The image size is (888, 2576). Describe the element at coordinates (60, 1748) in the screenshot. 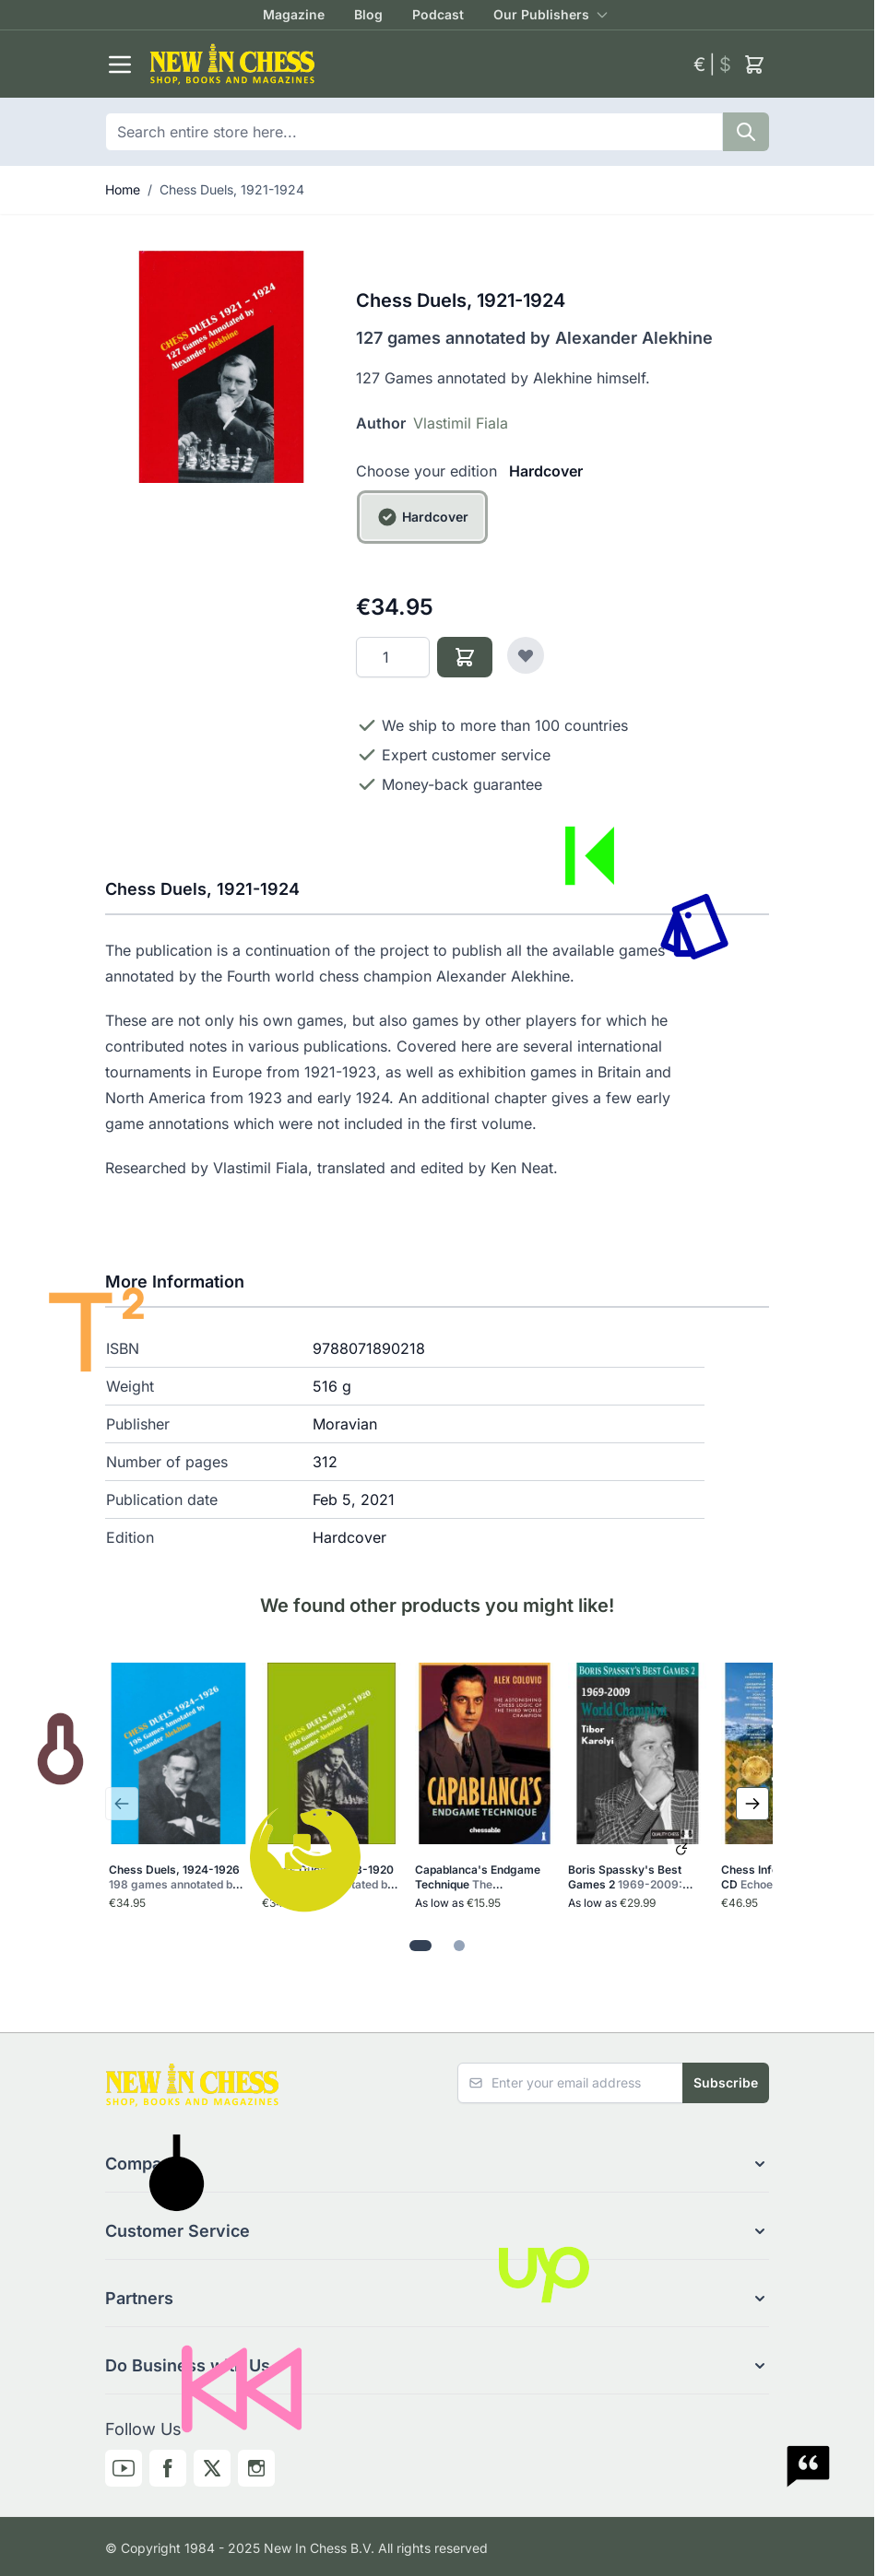

I see `indicates high temperature or heat warning` at that location.